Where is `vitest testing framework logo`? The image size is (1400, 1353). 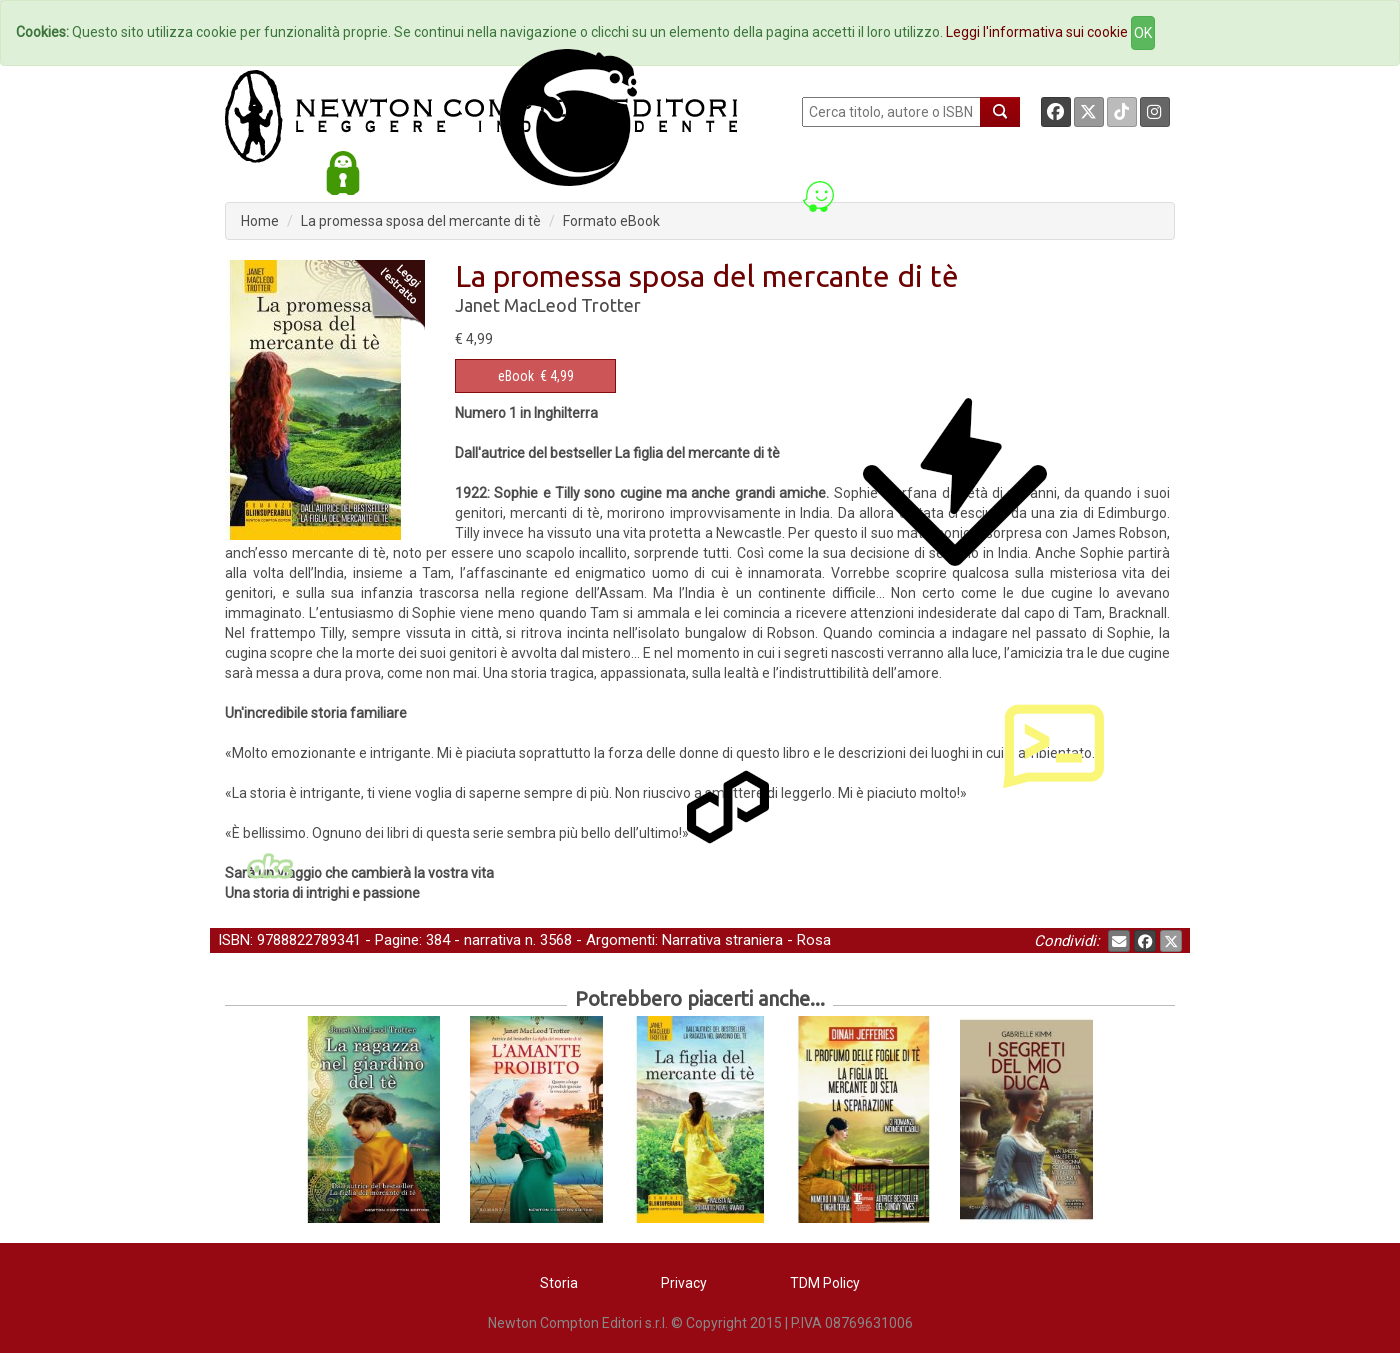
vitest testing framework logo is located at coordinates (955, 482).